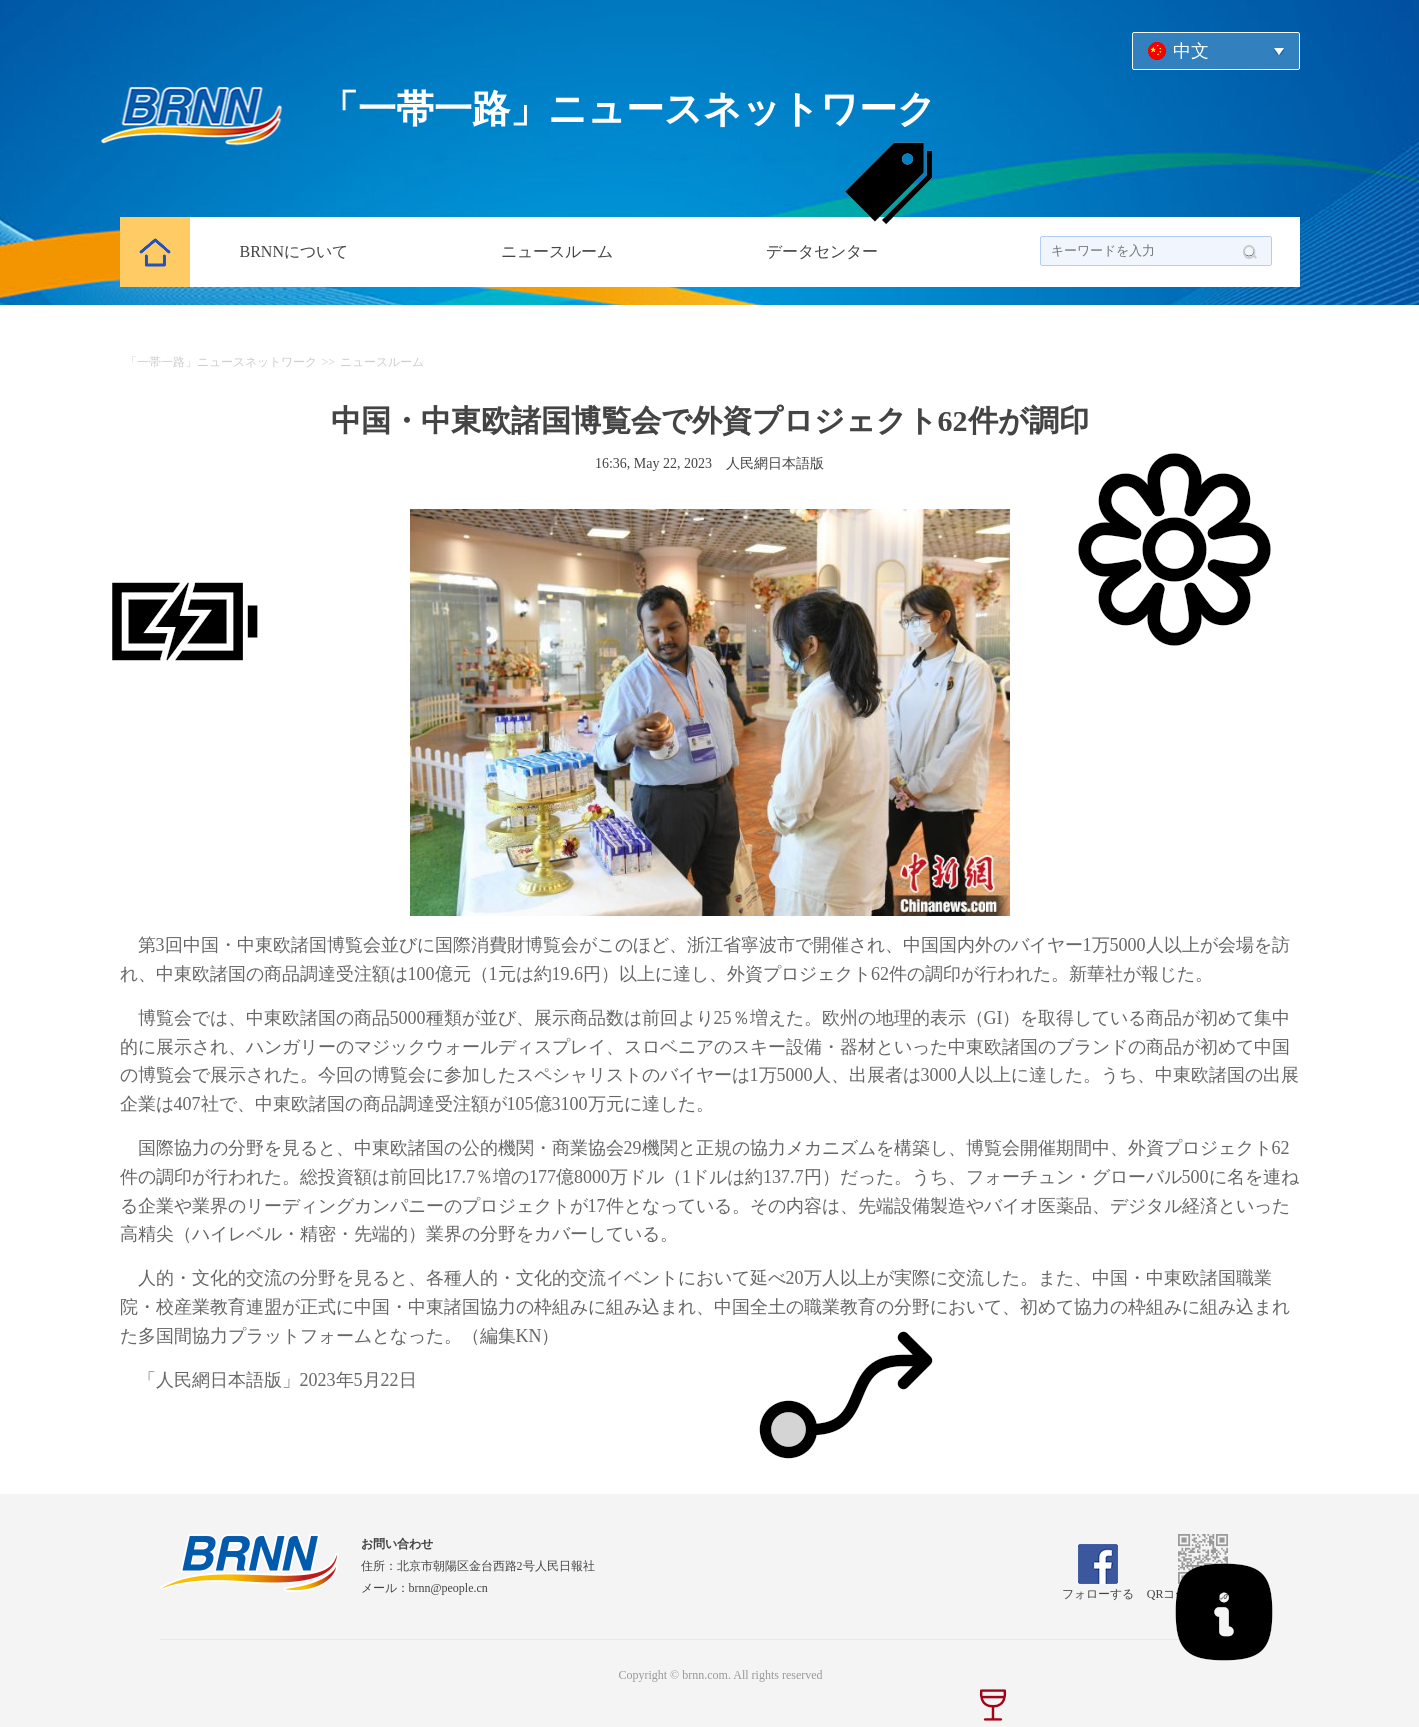  What do you see at coordinates (846, 1395) in the screenshot?
I see `indicates a workflow or process flow direction` at bounding box center [846, 1395].